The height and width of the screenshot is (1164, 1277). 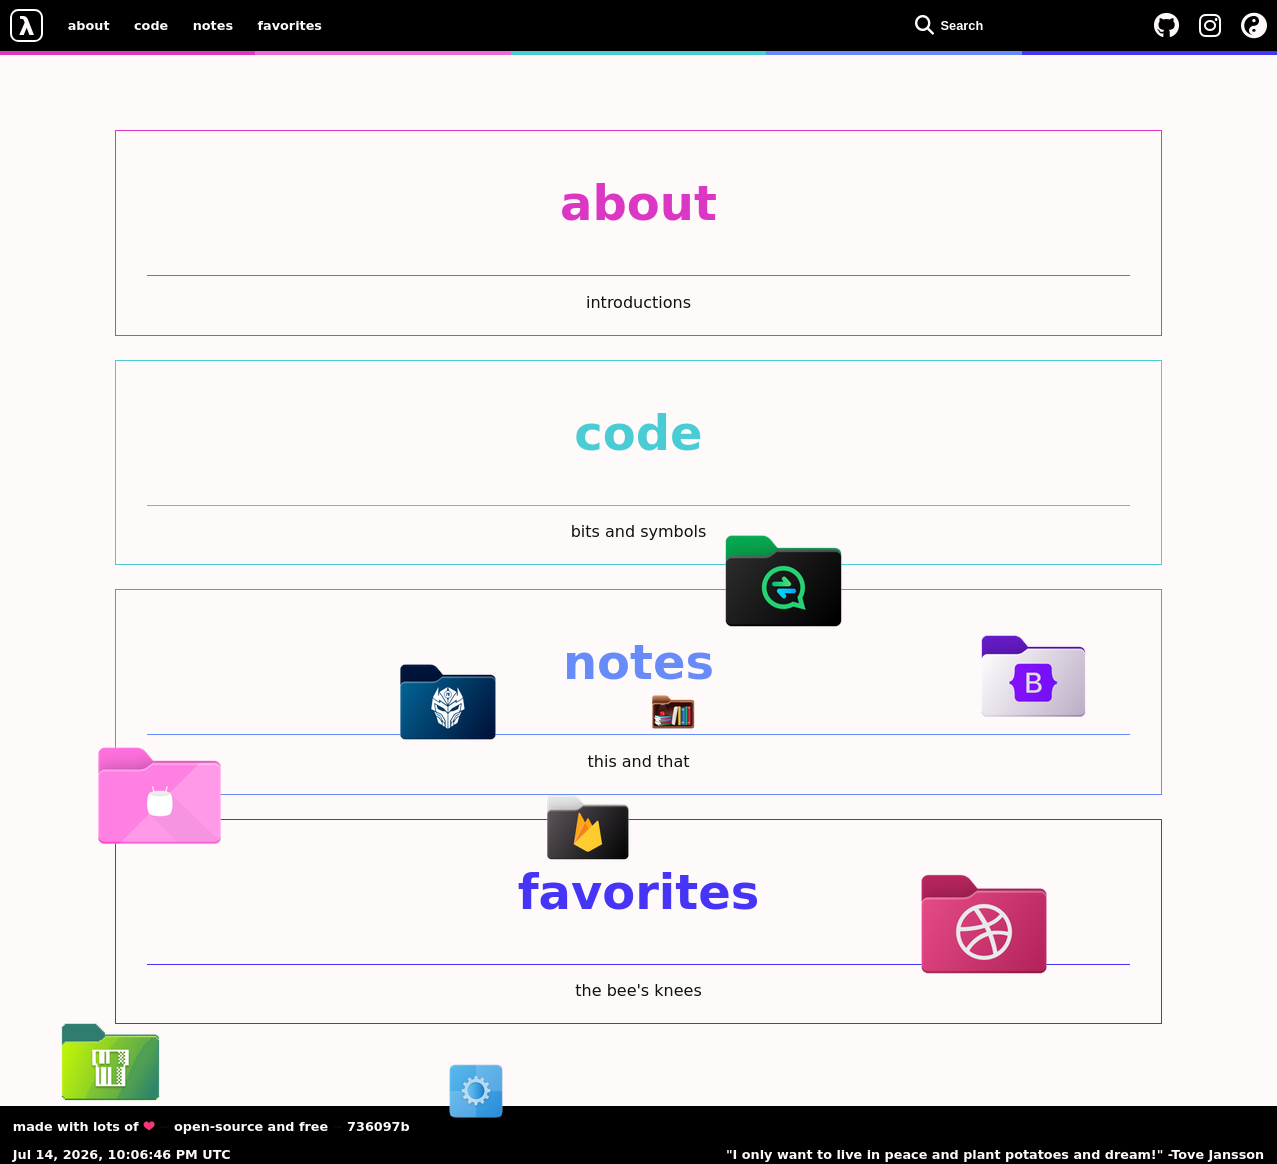 I want to click on open your books or ebooks library folder, so click(x=673, y=713).